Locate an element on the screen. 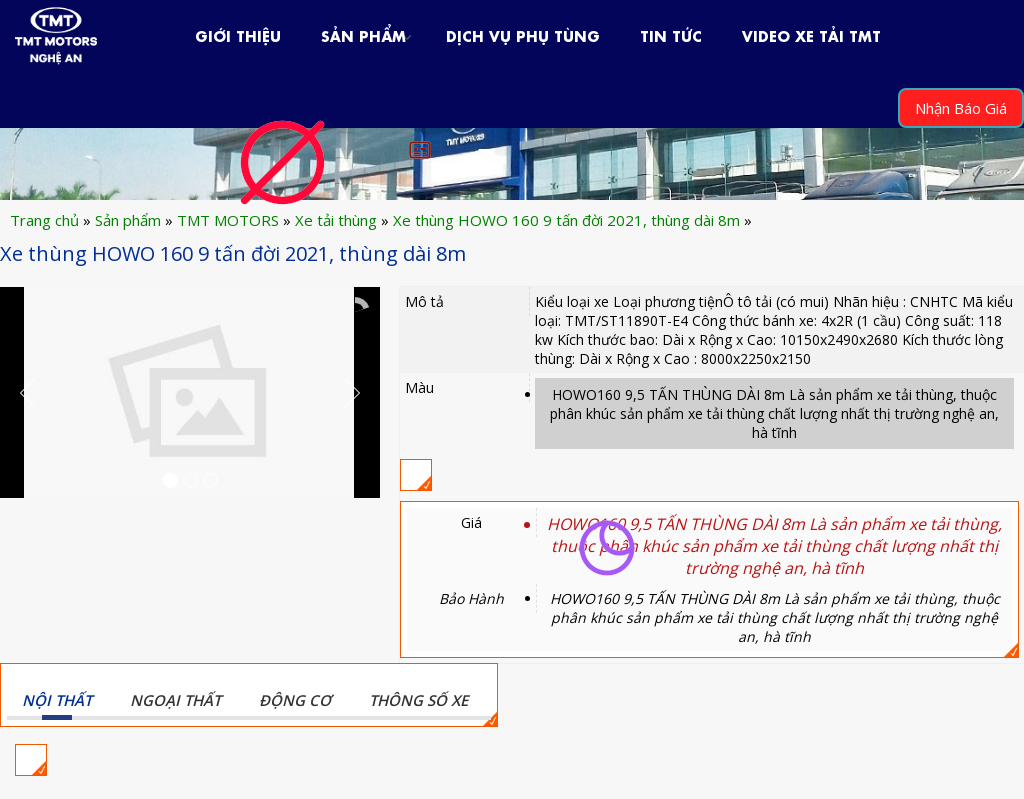 The height and width of the screenshot is (799, 1024). indicates an empty or null value is located at coordinates (282, 162).